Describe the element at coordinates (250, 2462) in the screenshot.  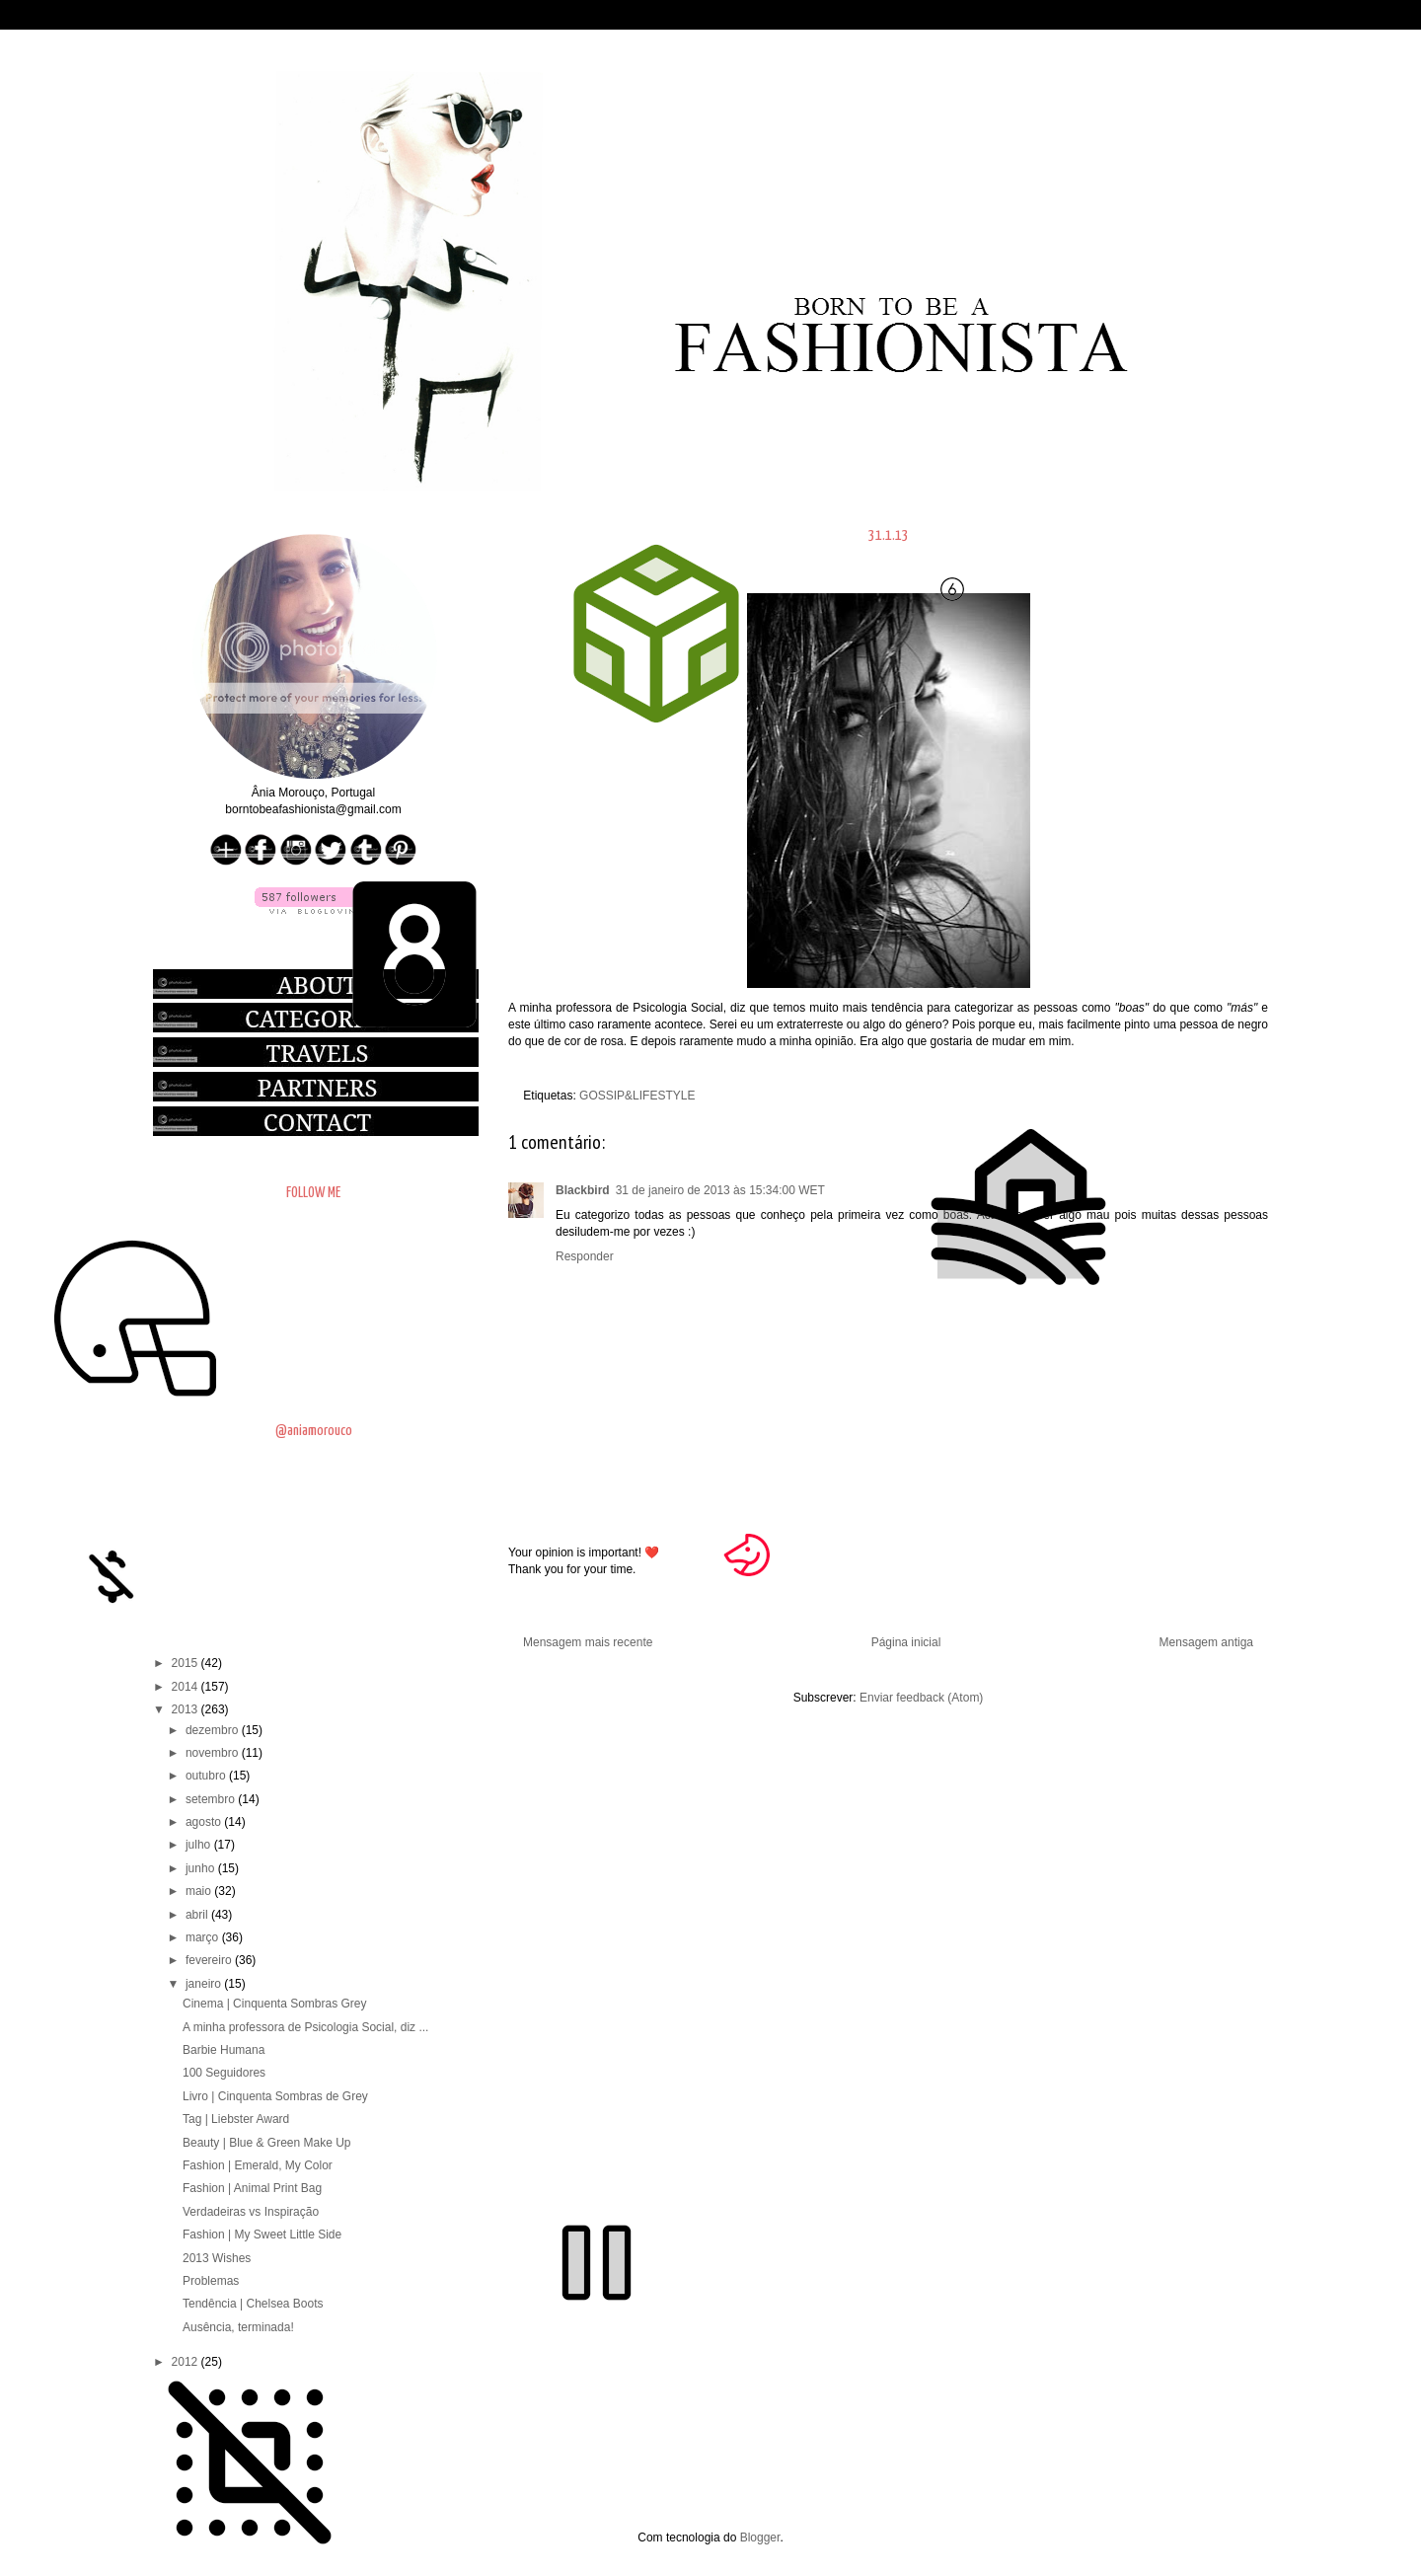
I see `deselect all items` at that location.